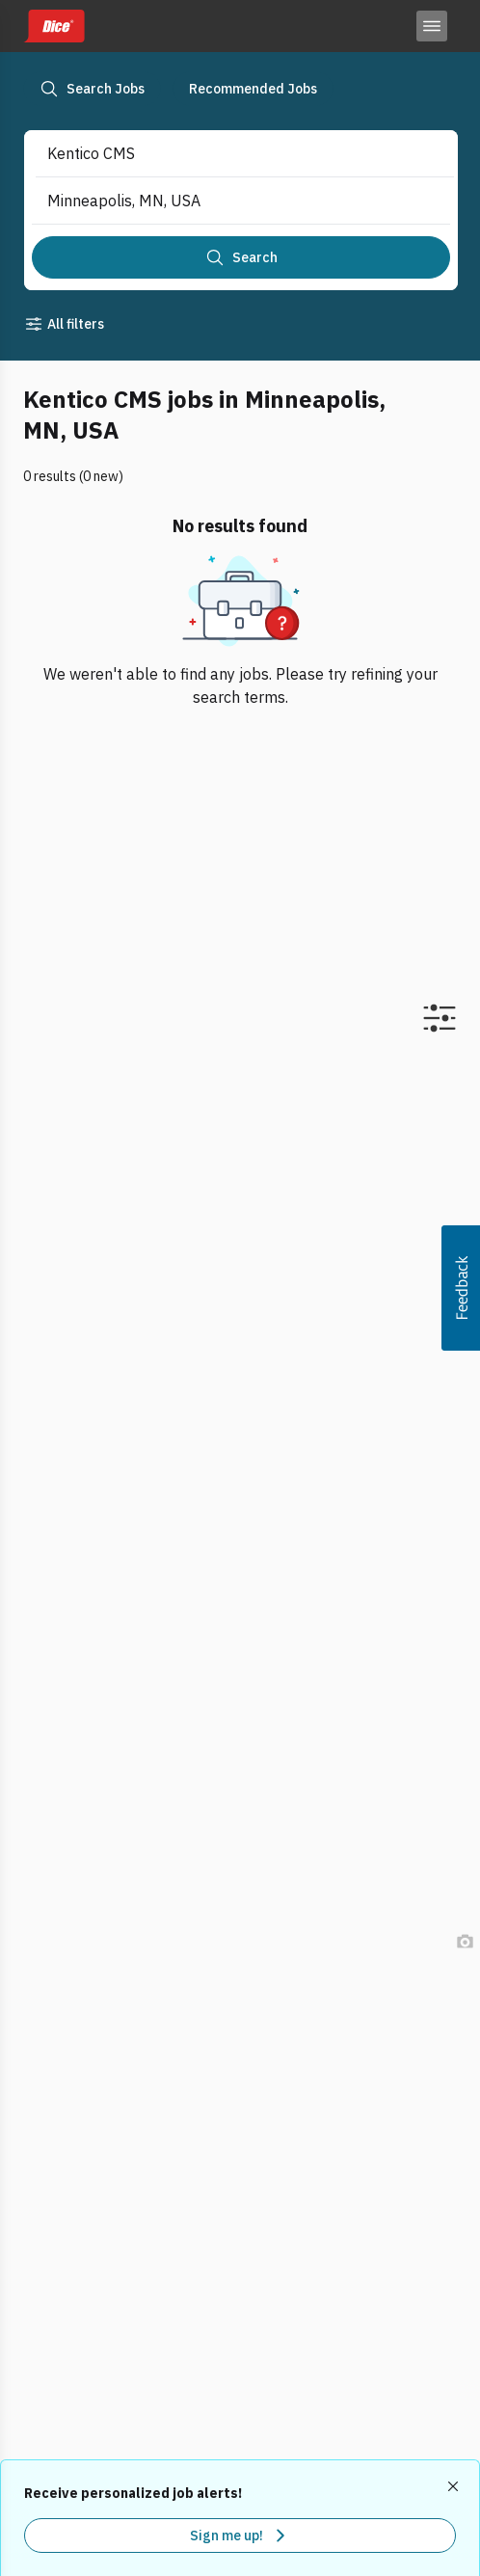 This screenshot has height=2576, width=480. Describe the element at coordinates (465, 1941) in the screenshot. I see `open your pictures folder` at that location.